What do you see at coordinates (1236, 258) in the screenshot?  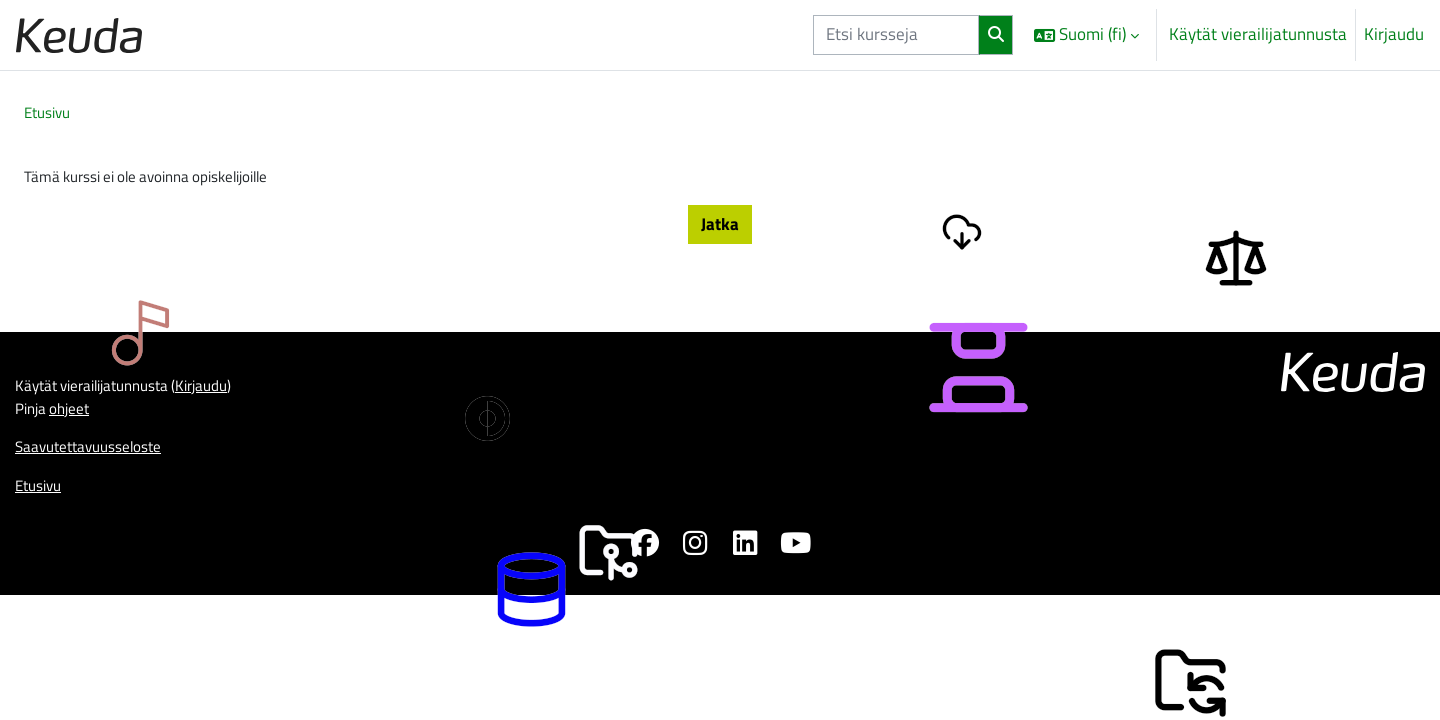 I see `access legal or terms of service settings` at bounding box center [1236, 258].